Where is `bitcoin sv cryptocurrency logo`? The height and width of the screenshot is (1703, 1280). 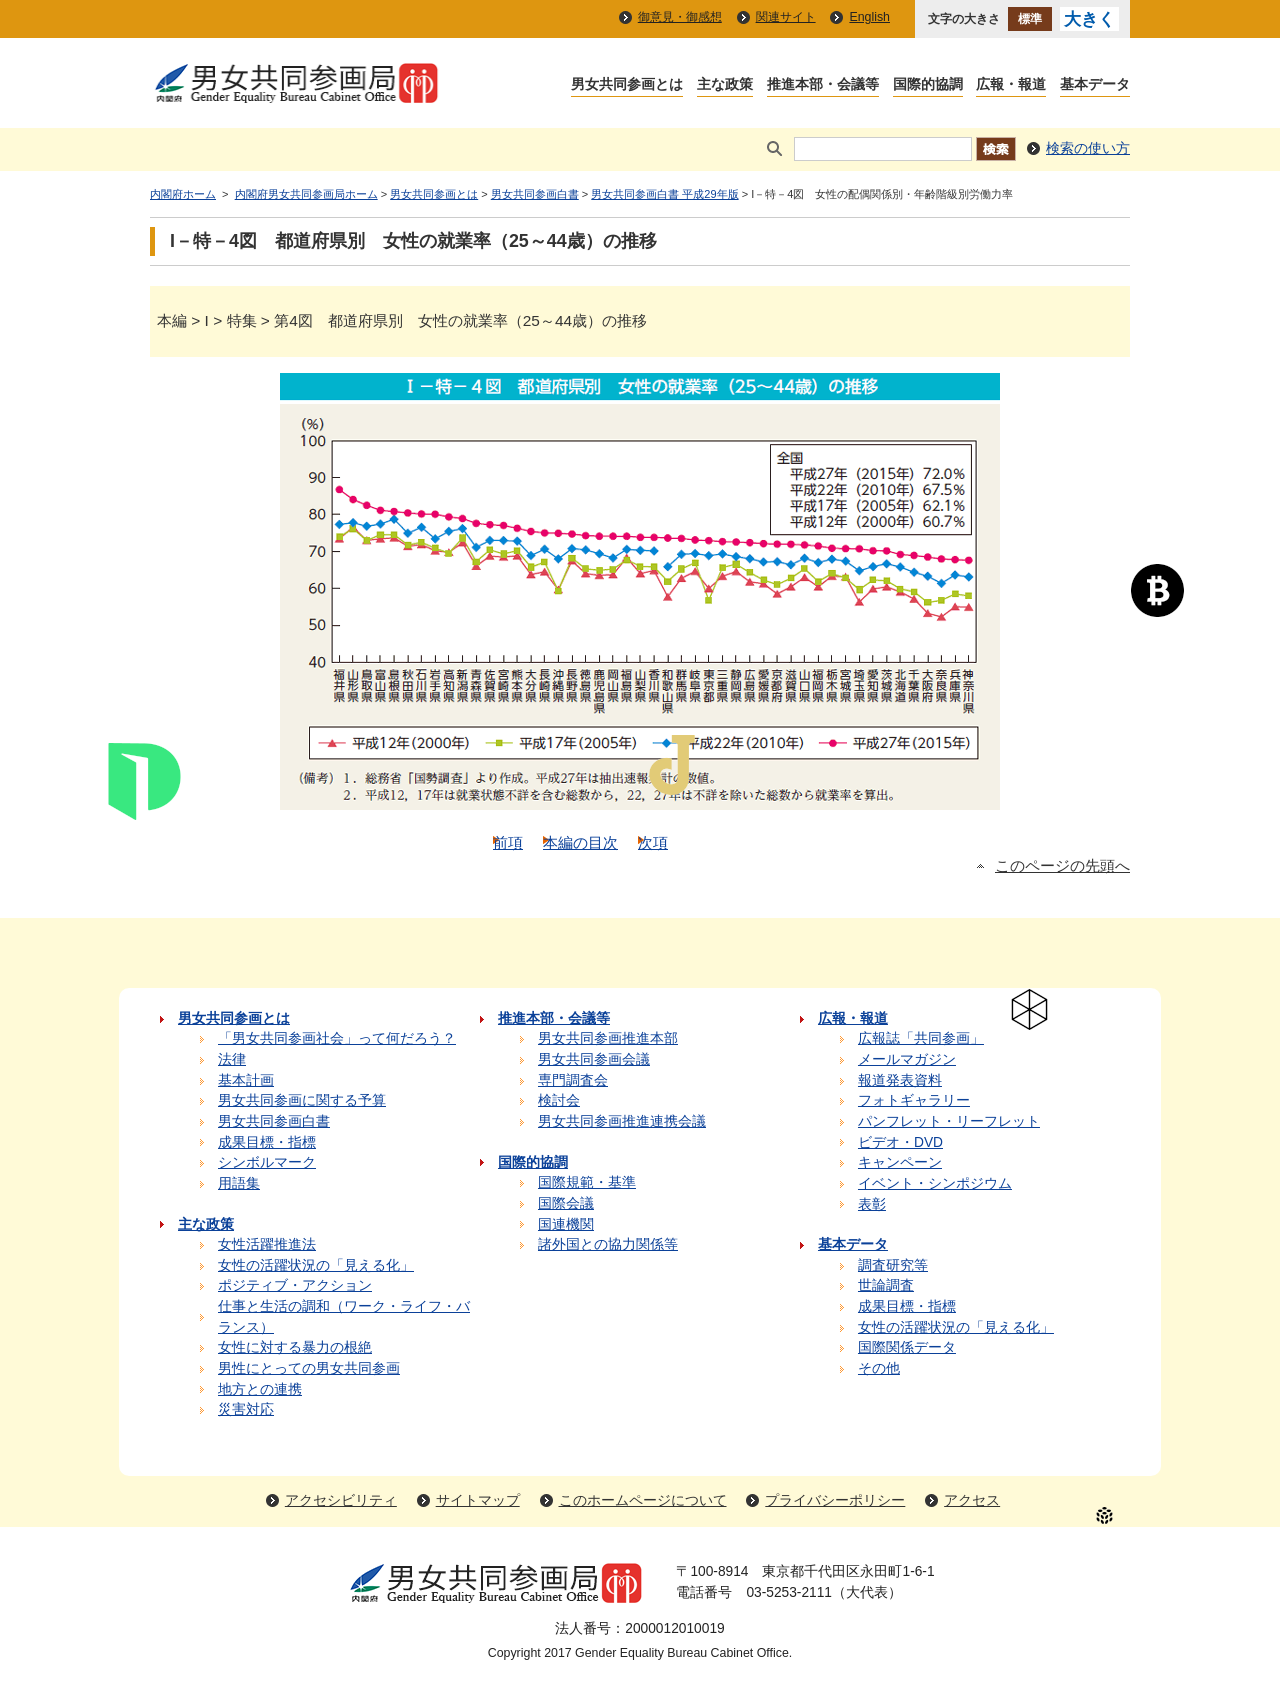 bitcoin sv cryptocurrency logo is located at coordinates (1157, 590).